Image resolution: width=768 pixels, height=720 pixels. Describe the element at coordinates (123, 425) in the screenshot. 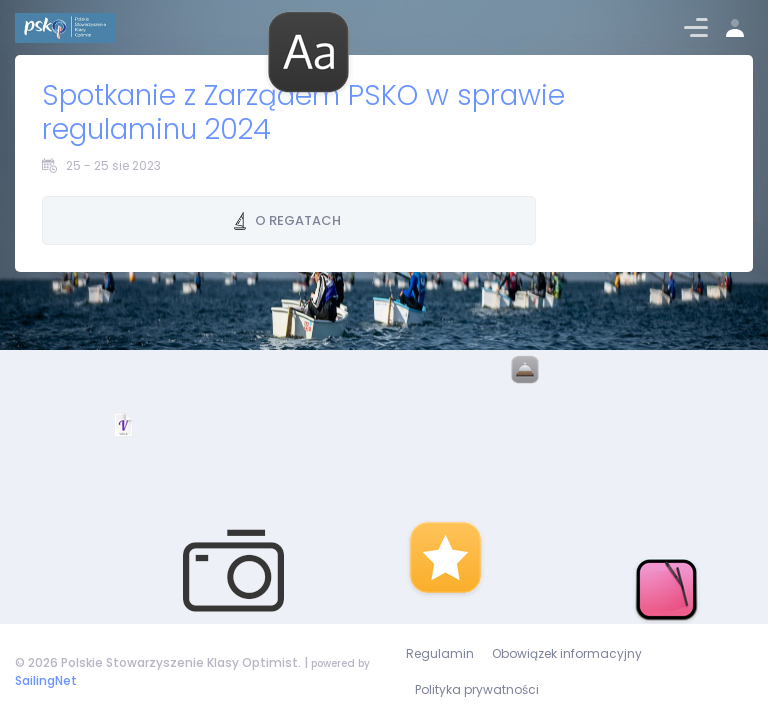

I see `vala source code file` at that location.